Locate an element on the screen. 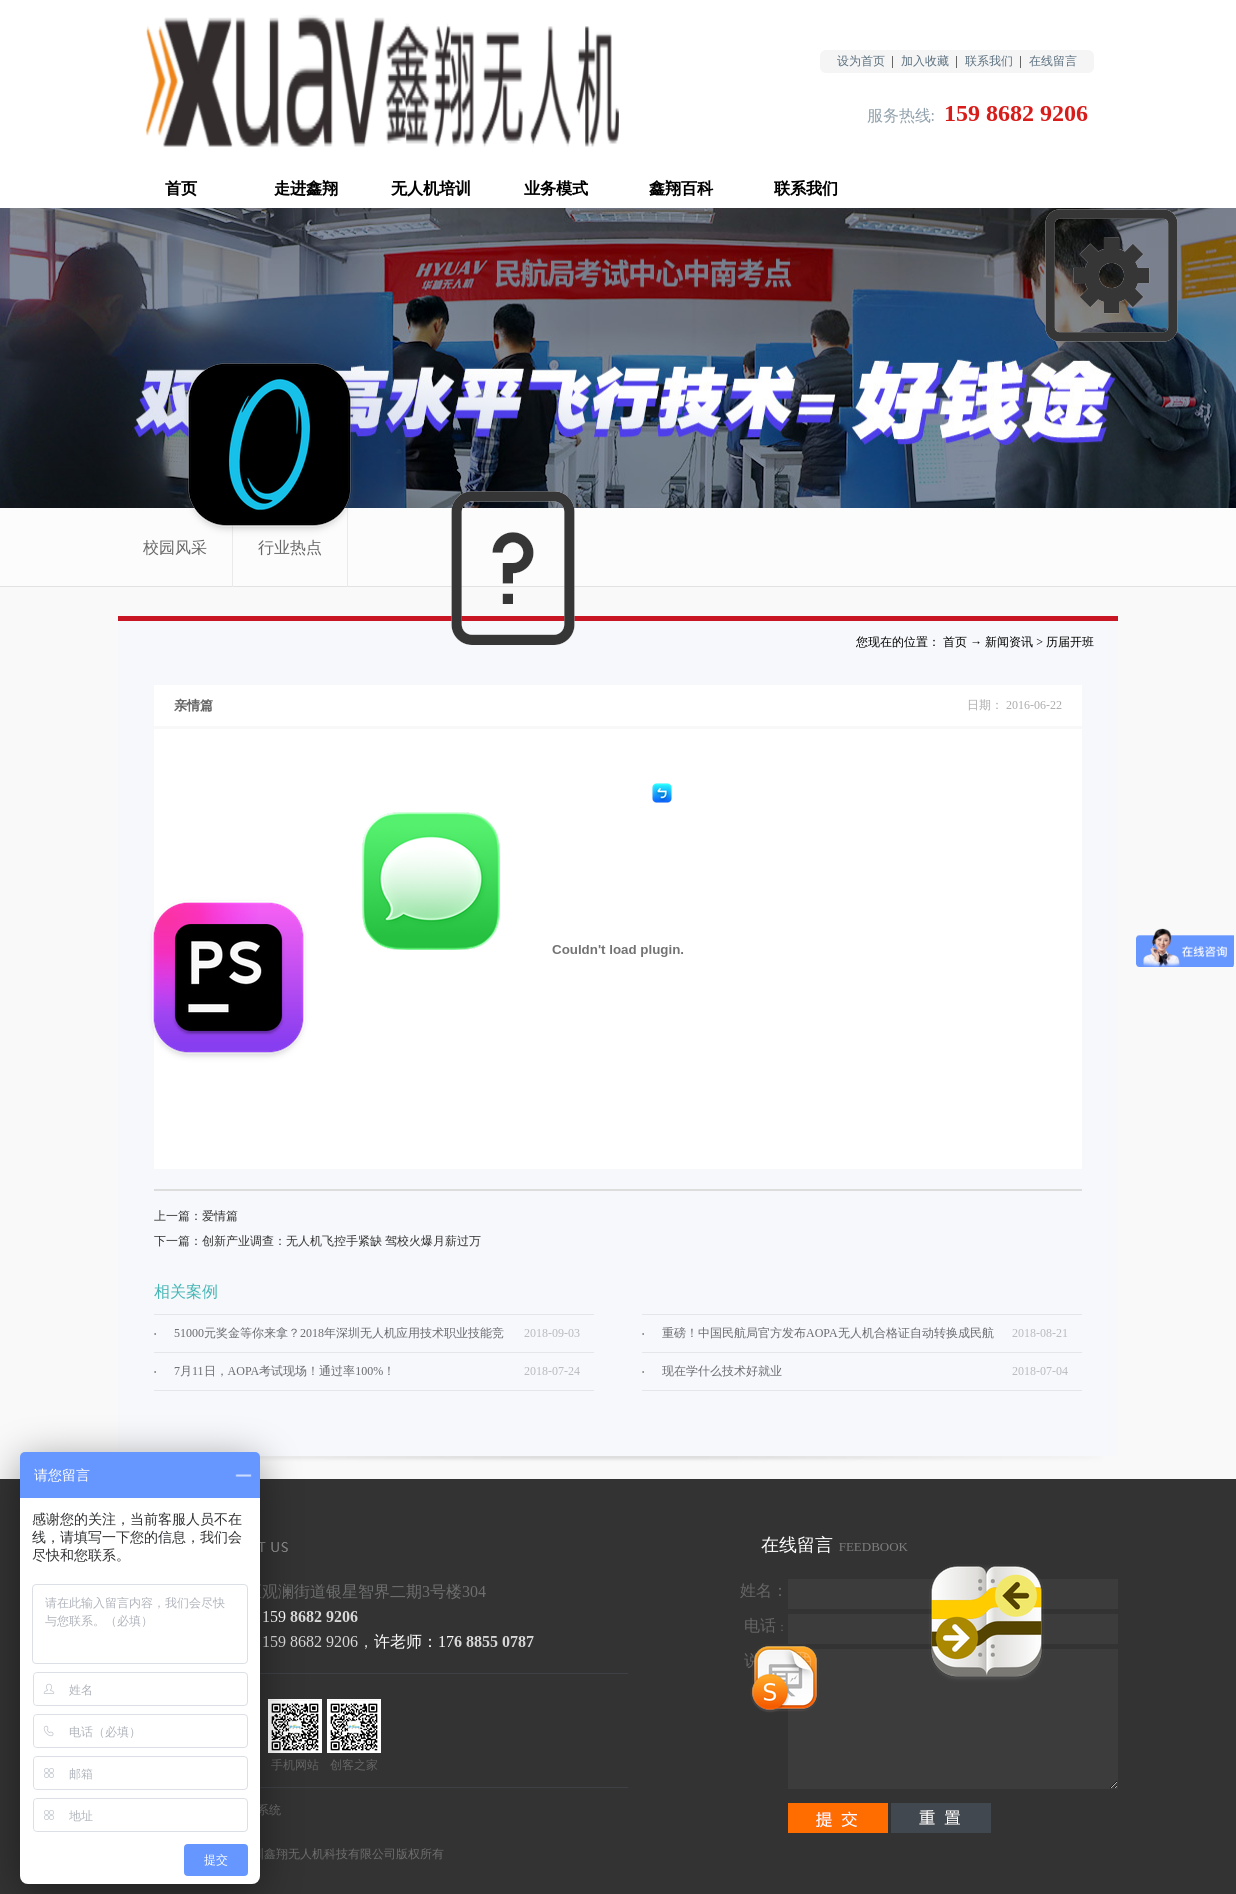 The width and height of the screenshot is (1236, 1894). open the portal app is located at coordinates (269, 444).